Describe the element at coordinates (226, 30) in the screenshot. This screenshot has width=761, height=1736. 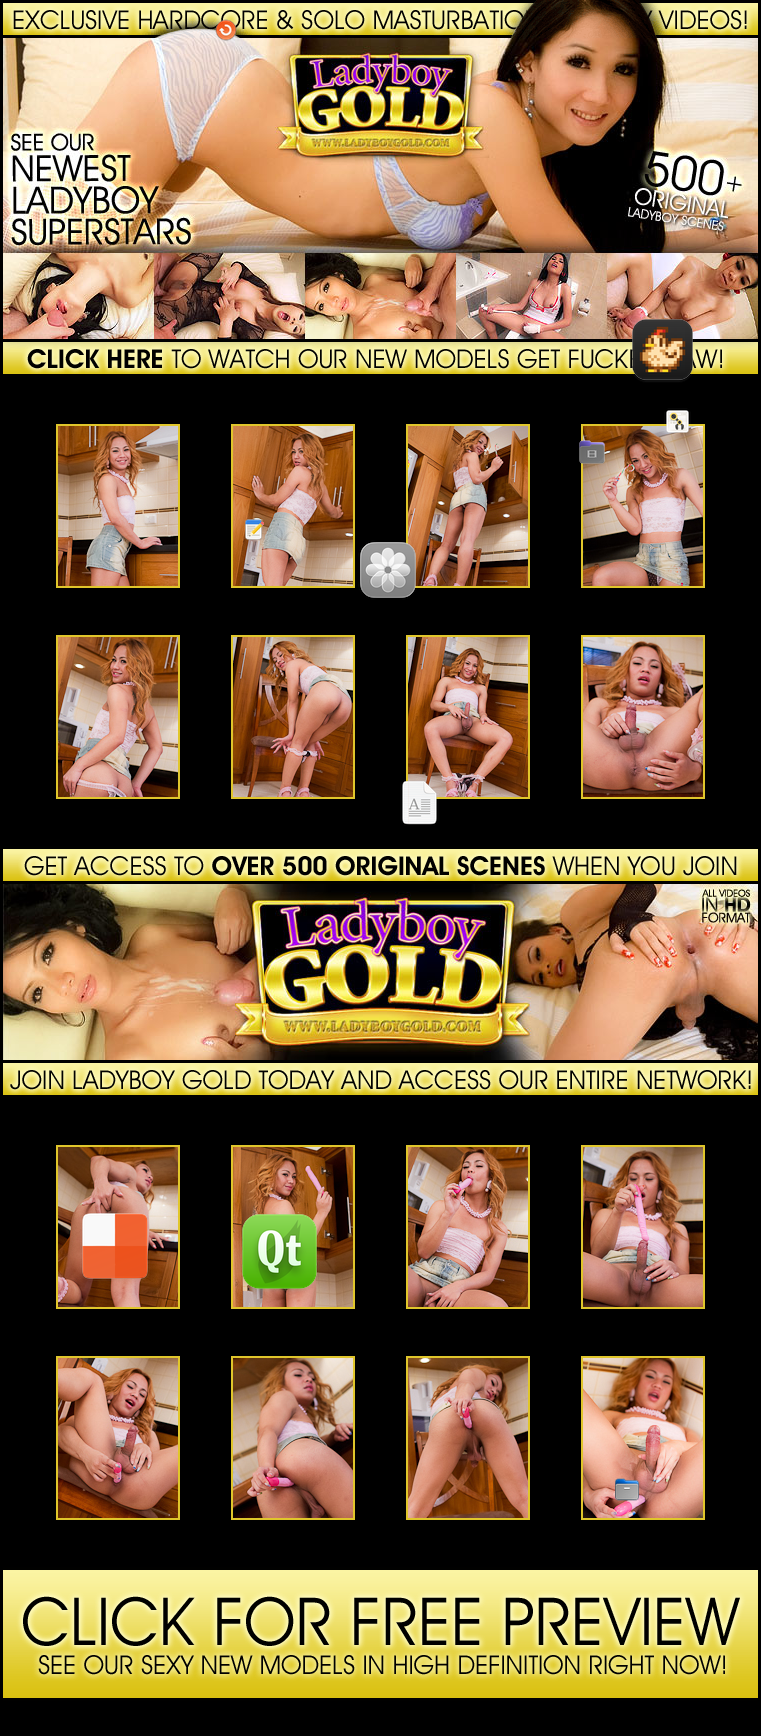
I see `open livepatch settings to manage kernel updates` at that location.